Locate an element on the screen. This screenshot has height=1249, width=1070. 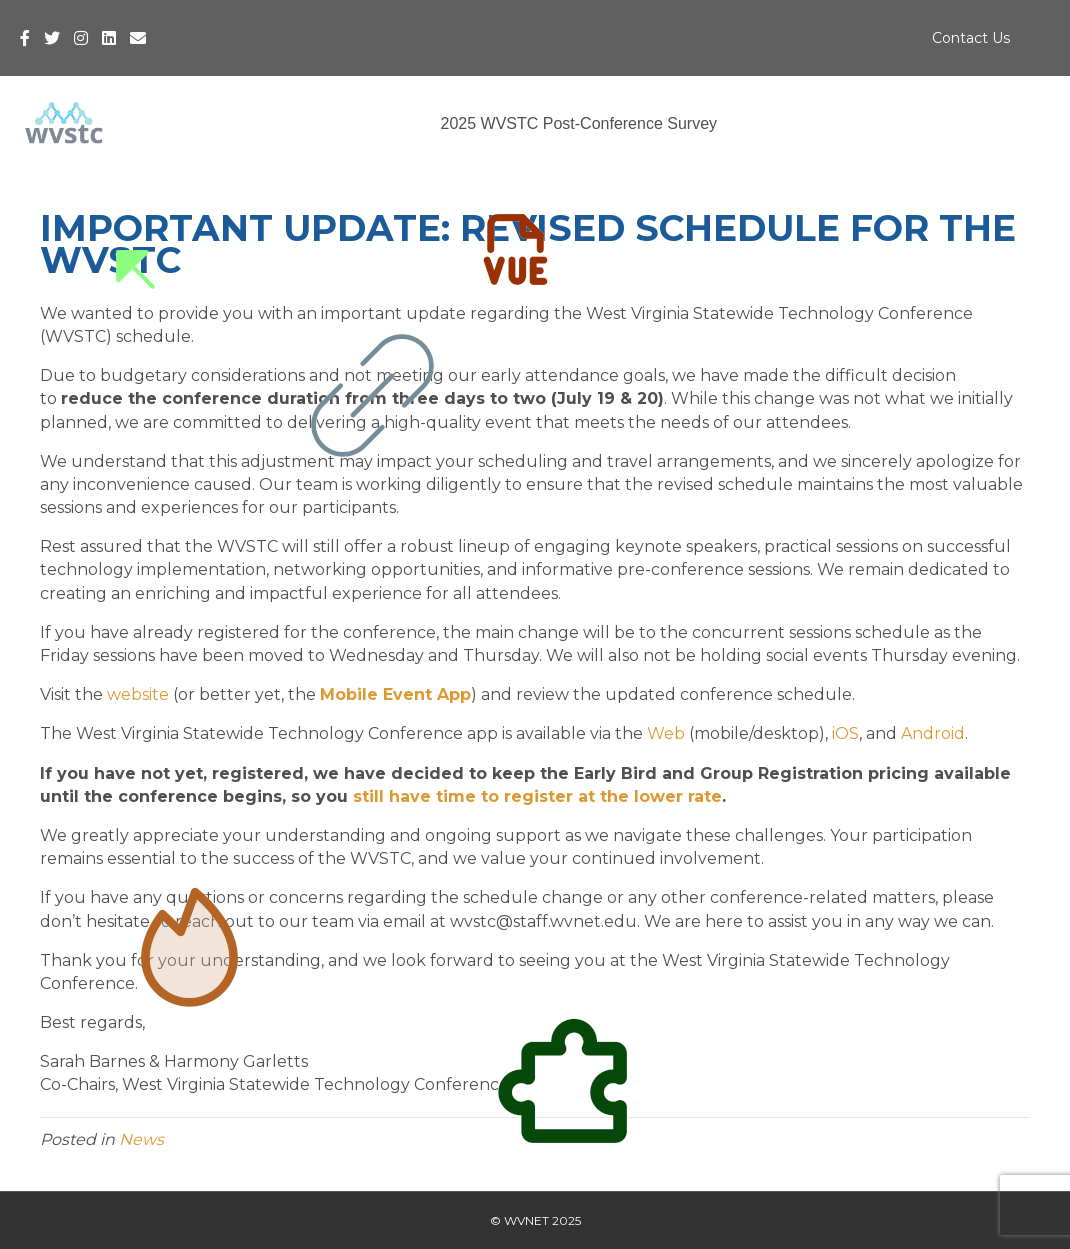
vue.js file type indicator is located at coordinates (515, 249).